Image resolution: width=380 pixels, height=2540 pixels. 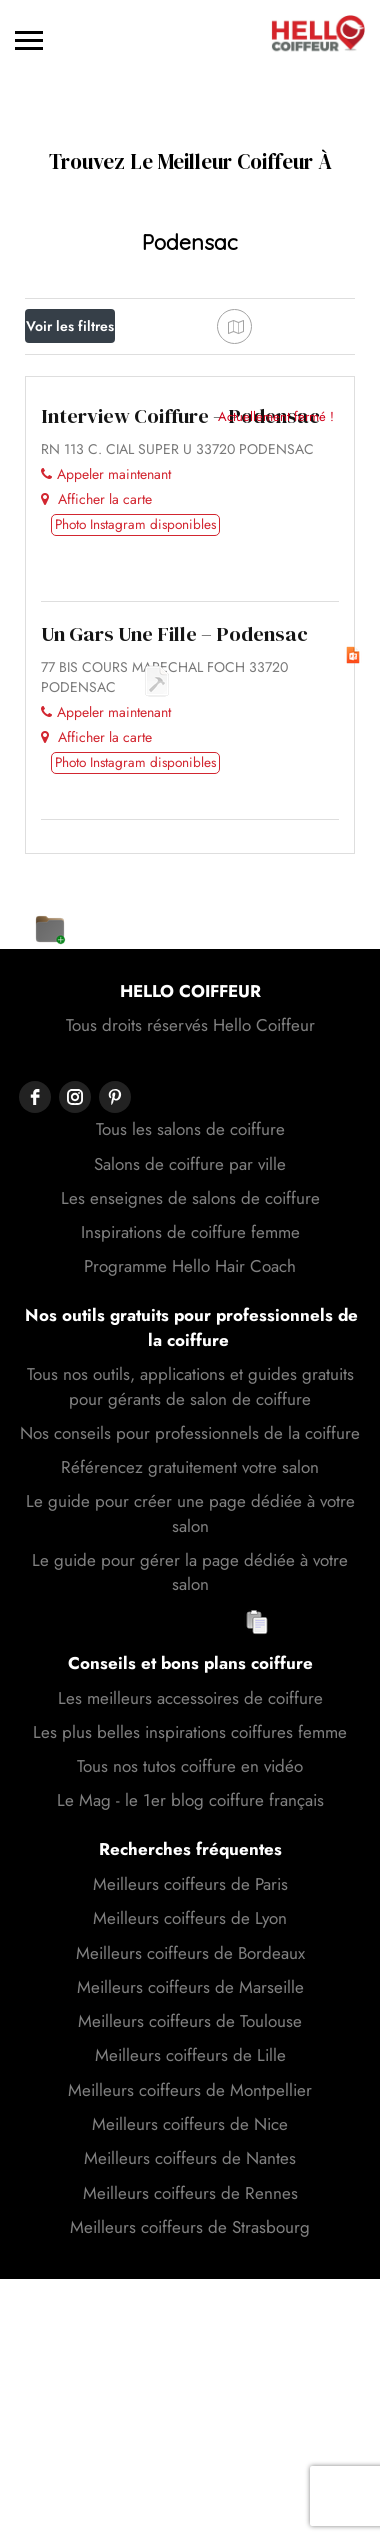 What do you see at coordinates (157, 681) in the screenshot?
I see `cmake build configuration file` at bounding box center [157, 681].